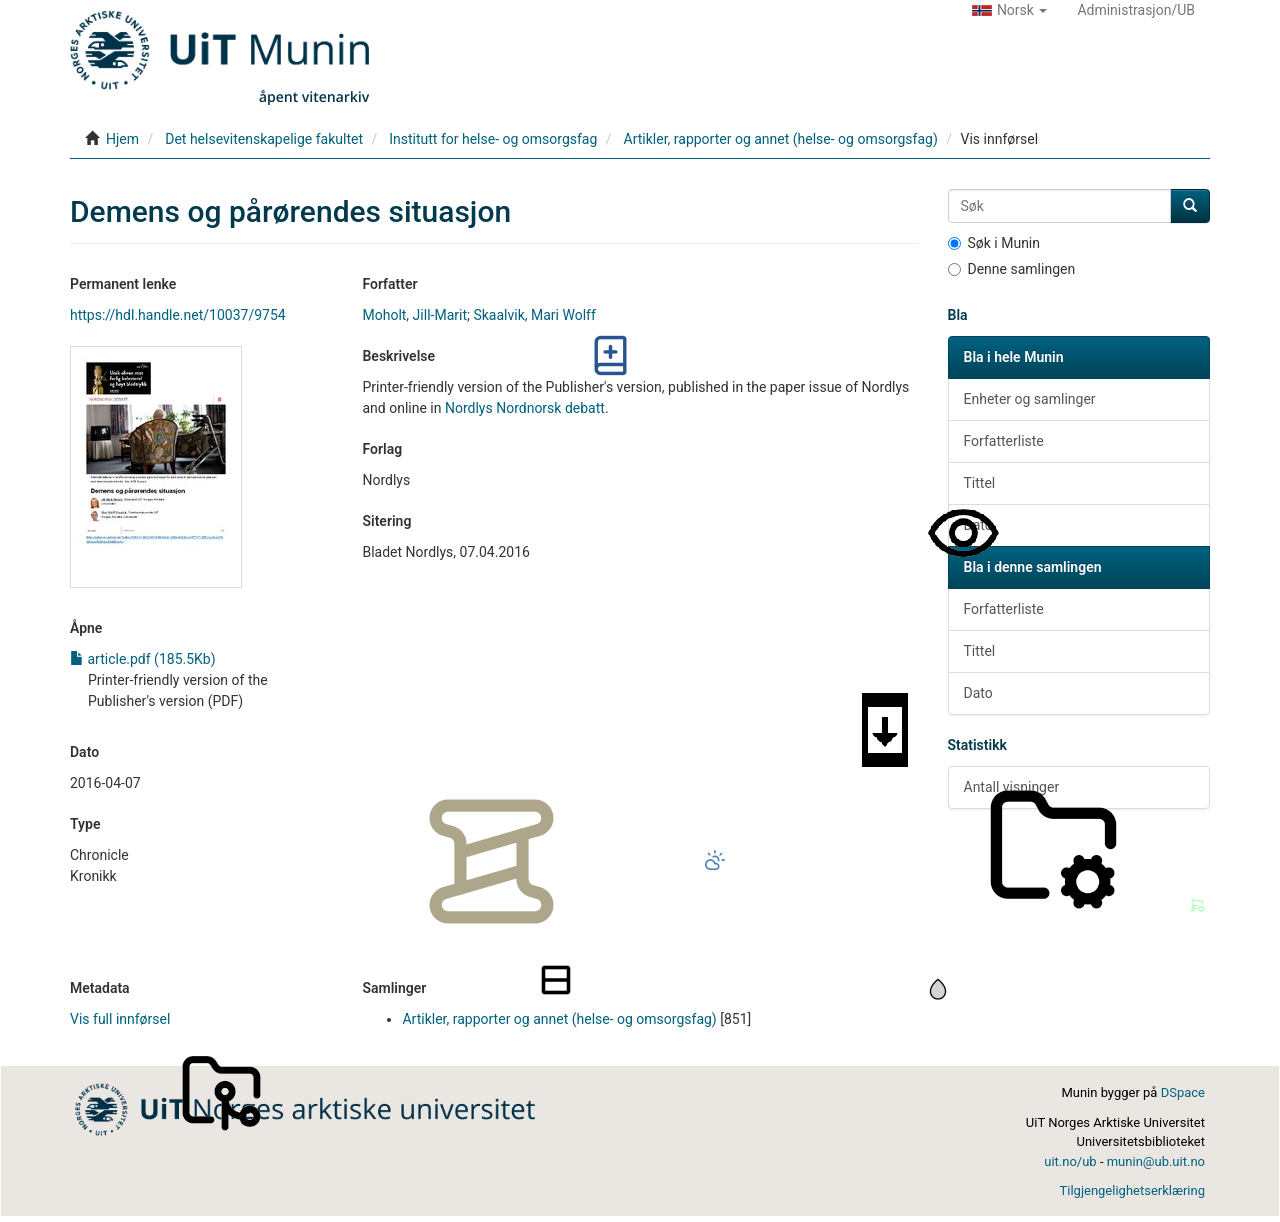  I want to click on thread or sewing-related tools, so click(491, 861).